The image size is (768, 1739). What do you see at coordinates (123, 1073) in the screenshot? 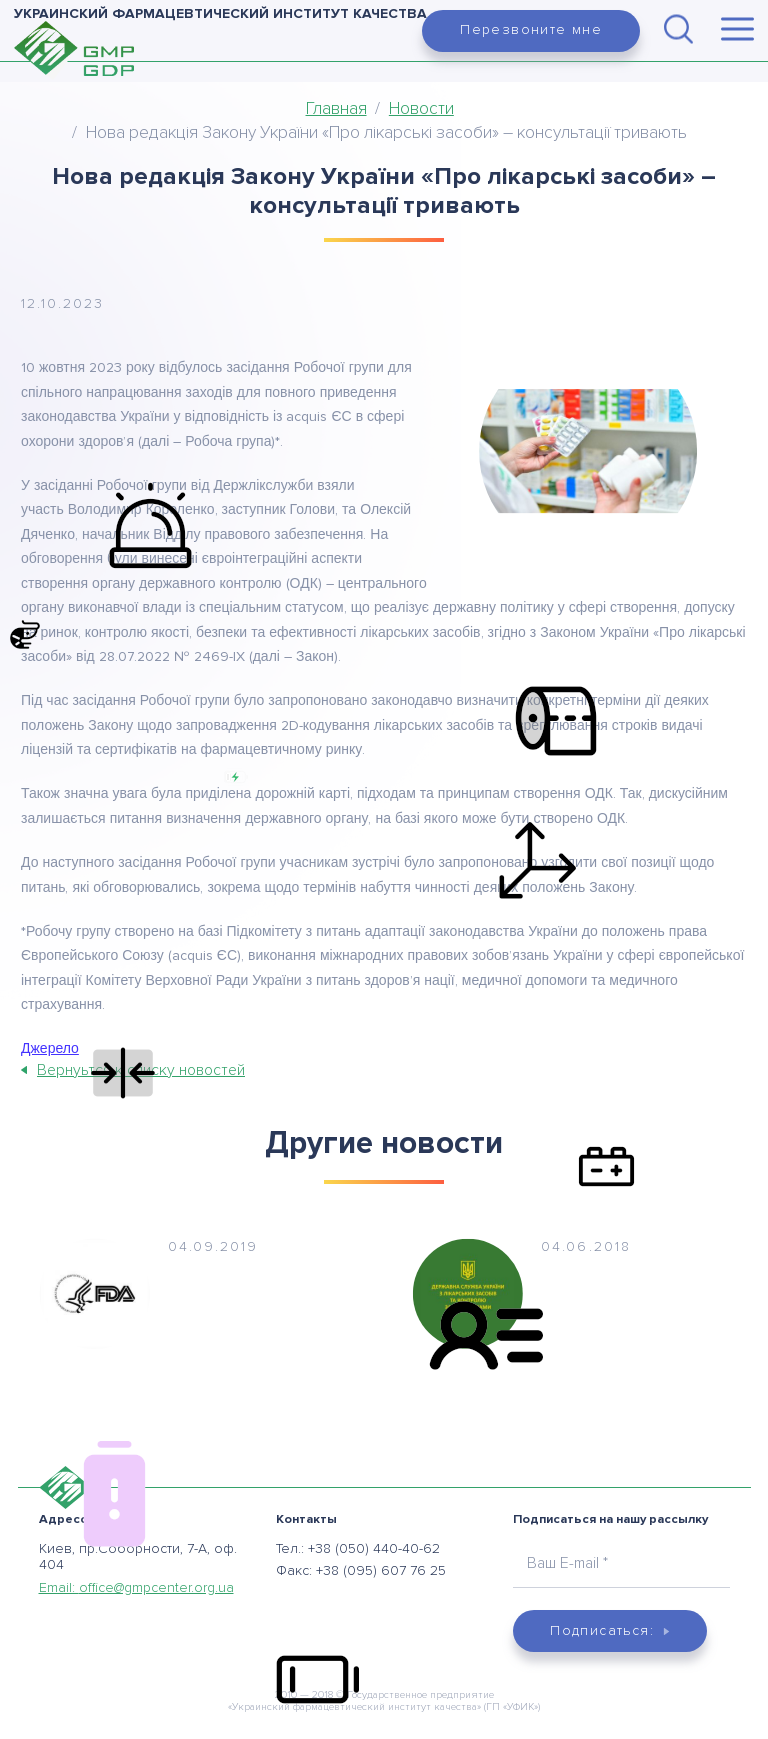
I see `collapse or minimize a panel horizontally` at bounding box center [123, 1073].